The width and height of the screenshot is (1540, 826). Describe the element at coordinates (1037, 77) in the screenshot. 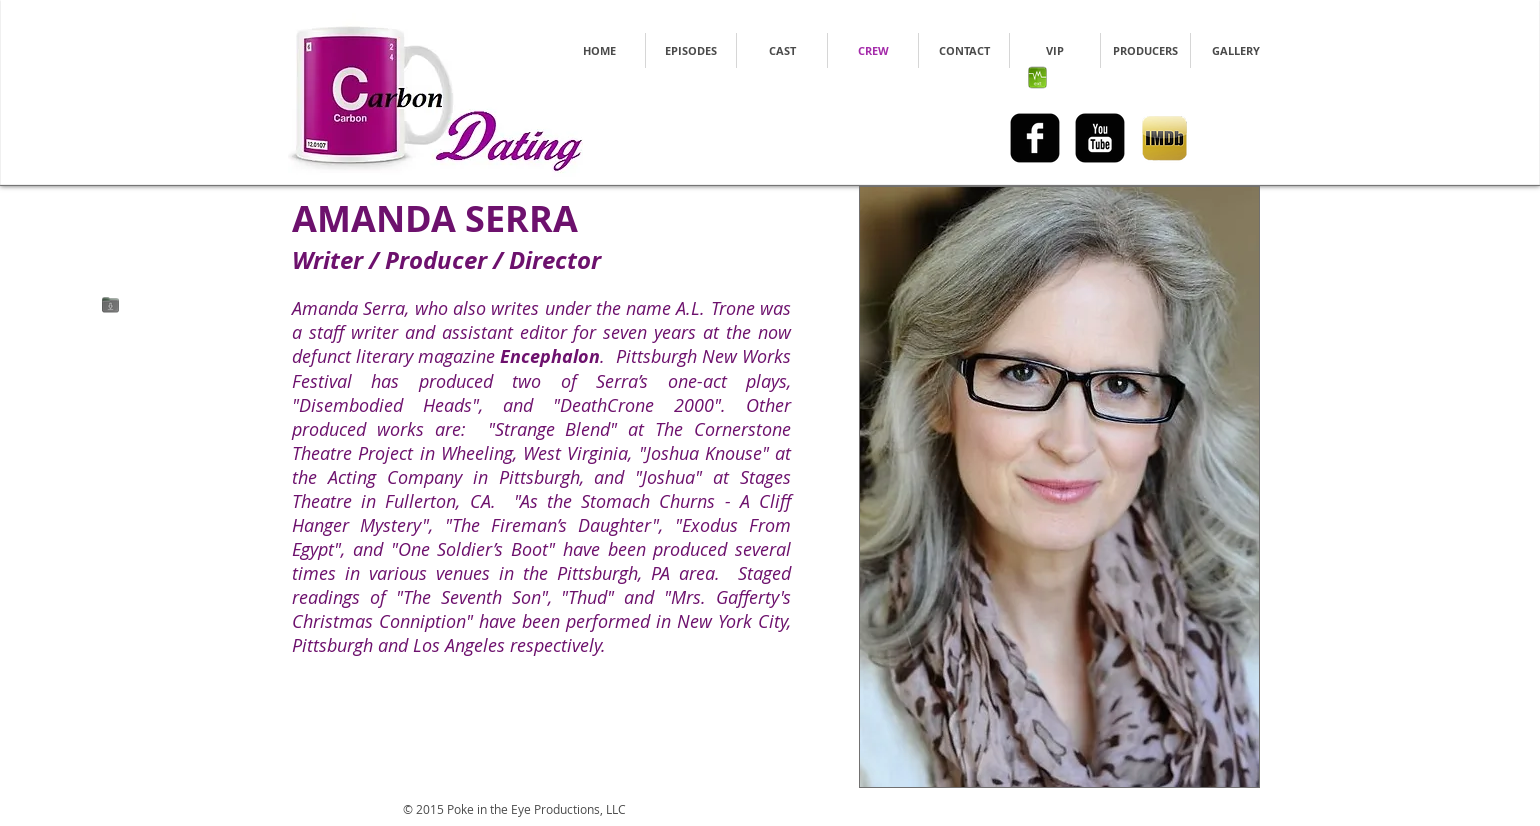

I see `virtualbox extension pack file` at that location.